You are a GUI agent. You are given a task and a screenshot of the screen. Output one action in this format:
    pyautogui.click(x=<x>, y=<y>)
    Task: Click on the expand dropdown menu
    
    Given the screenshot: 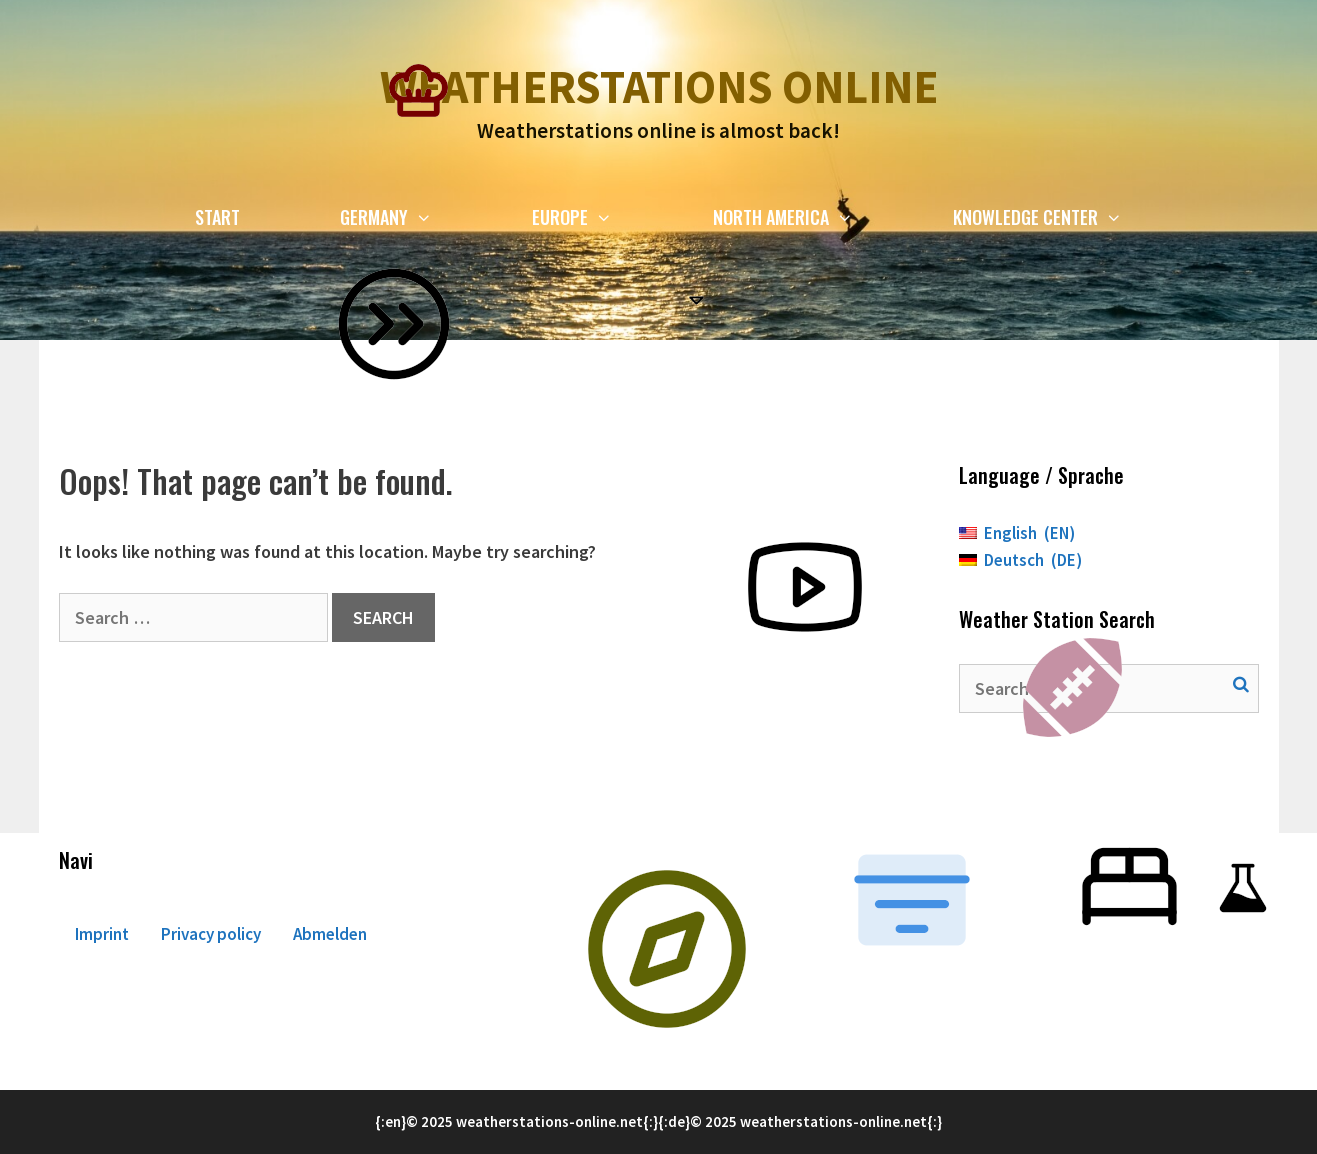 What is the action you would take?
    pyautogui.click(x=696, y=299)
    